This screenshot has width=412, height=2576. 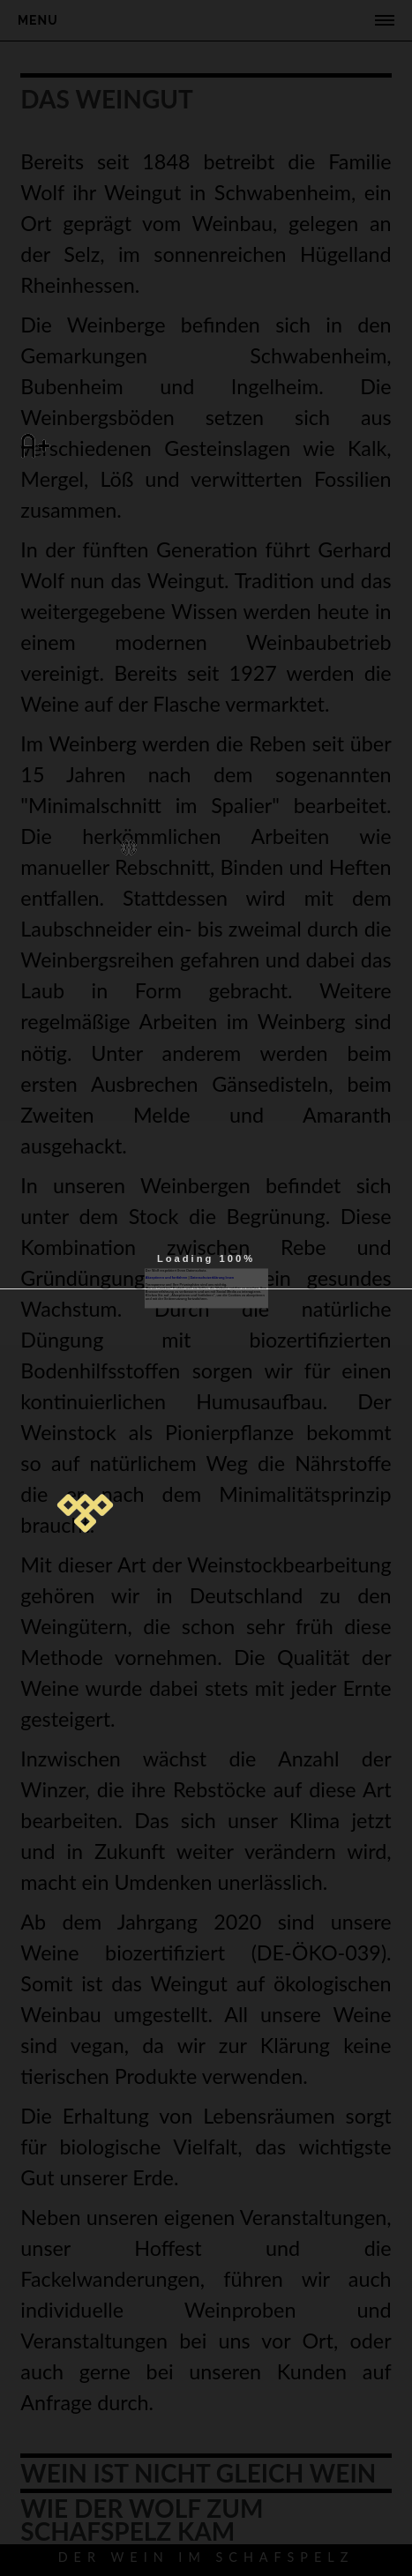 I want to click on increase text size, so click(x=34, y=445).